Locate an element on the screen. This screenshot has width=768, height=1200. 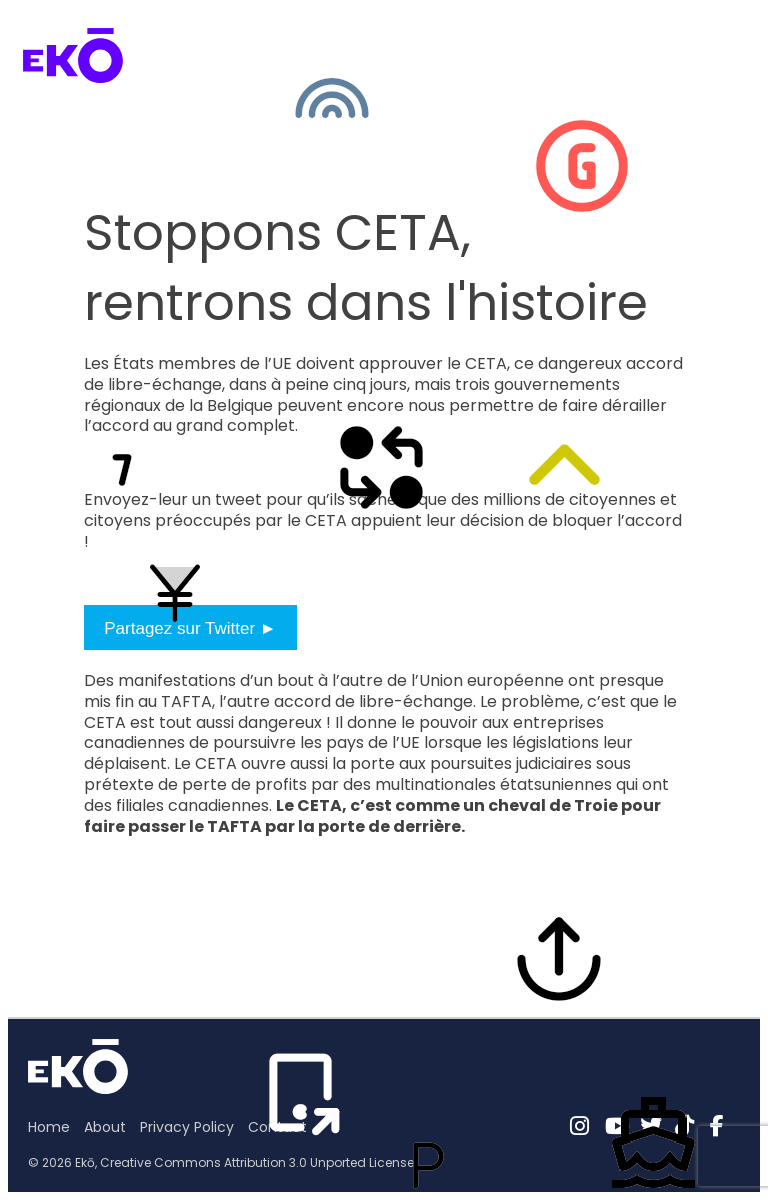
view prices in japanese yen is located at coordinates (175, 592).